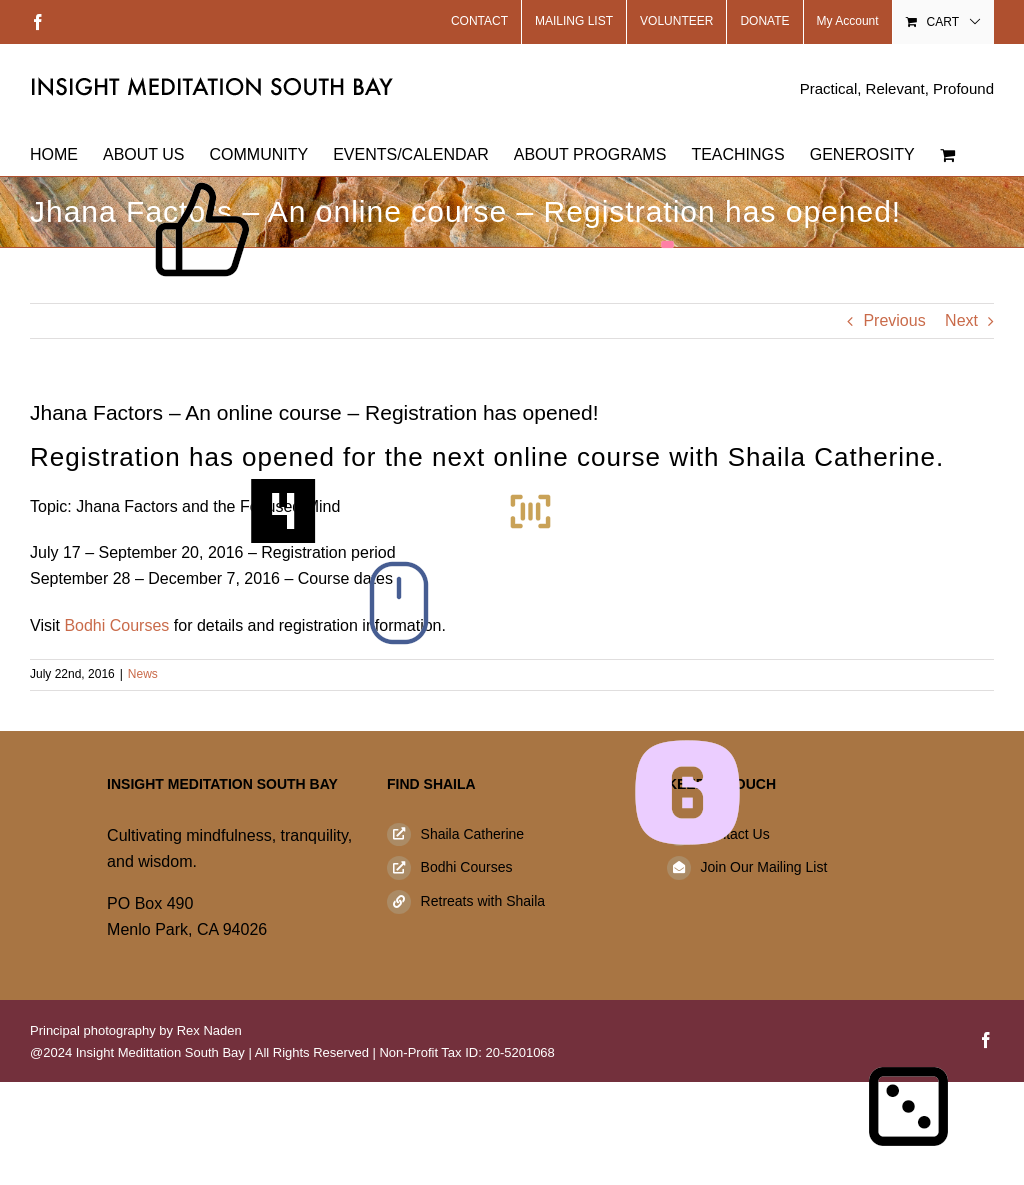  What do you see at coordinates (202, 229) in the screenshot?
I see `like or approve content` at bounding box center [202, 229].